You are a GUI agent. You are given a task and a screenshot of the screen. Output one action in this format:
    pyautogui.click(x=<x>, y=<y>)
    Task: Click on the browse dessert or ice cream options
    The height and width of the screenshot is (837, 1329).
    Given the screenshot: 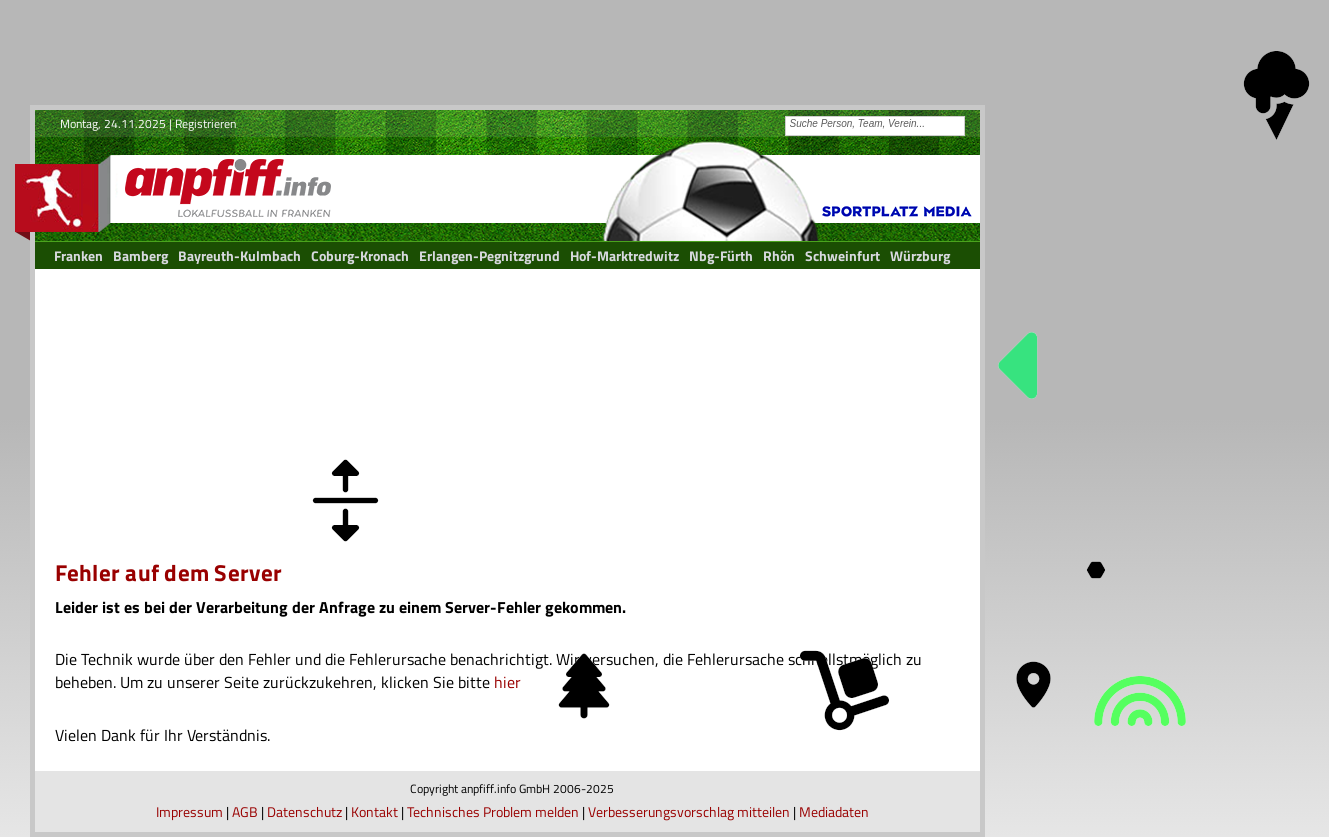 What is the action you would take?
    pyautogui.click(x=1276, y=95)
    